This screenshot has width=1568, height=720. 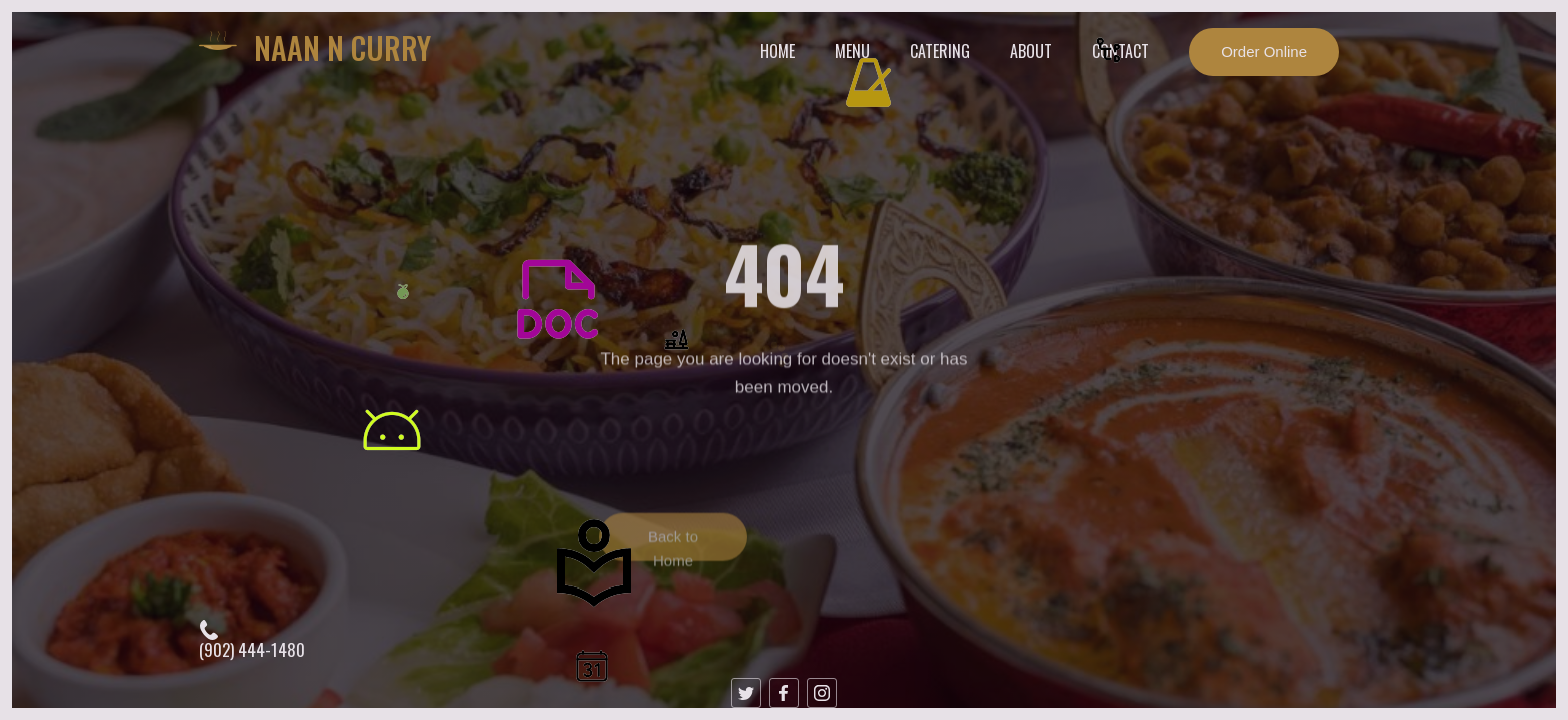 I want to click on adjust tempo or timing settings, so click(x=868, y=82).